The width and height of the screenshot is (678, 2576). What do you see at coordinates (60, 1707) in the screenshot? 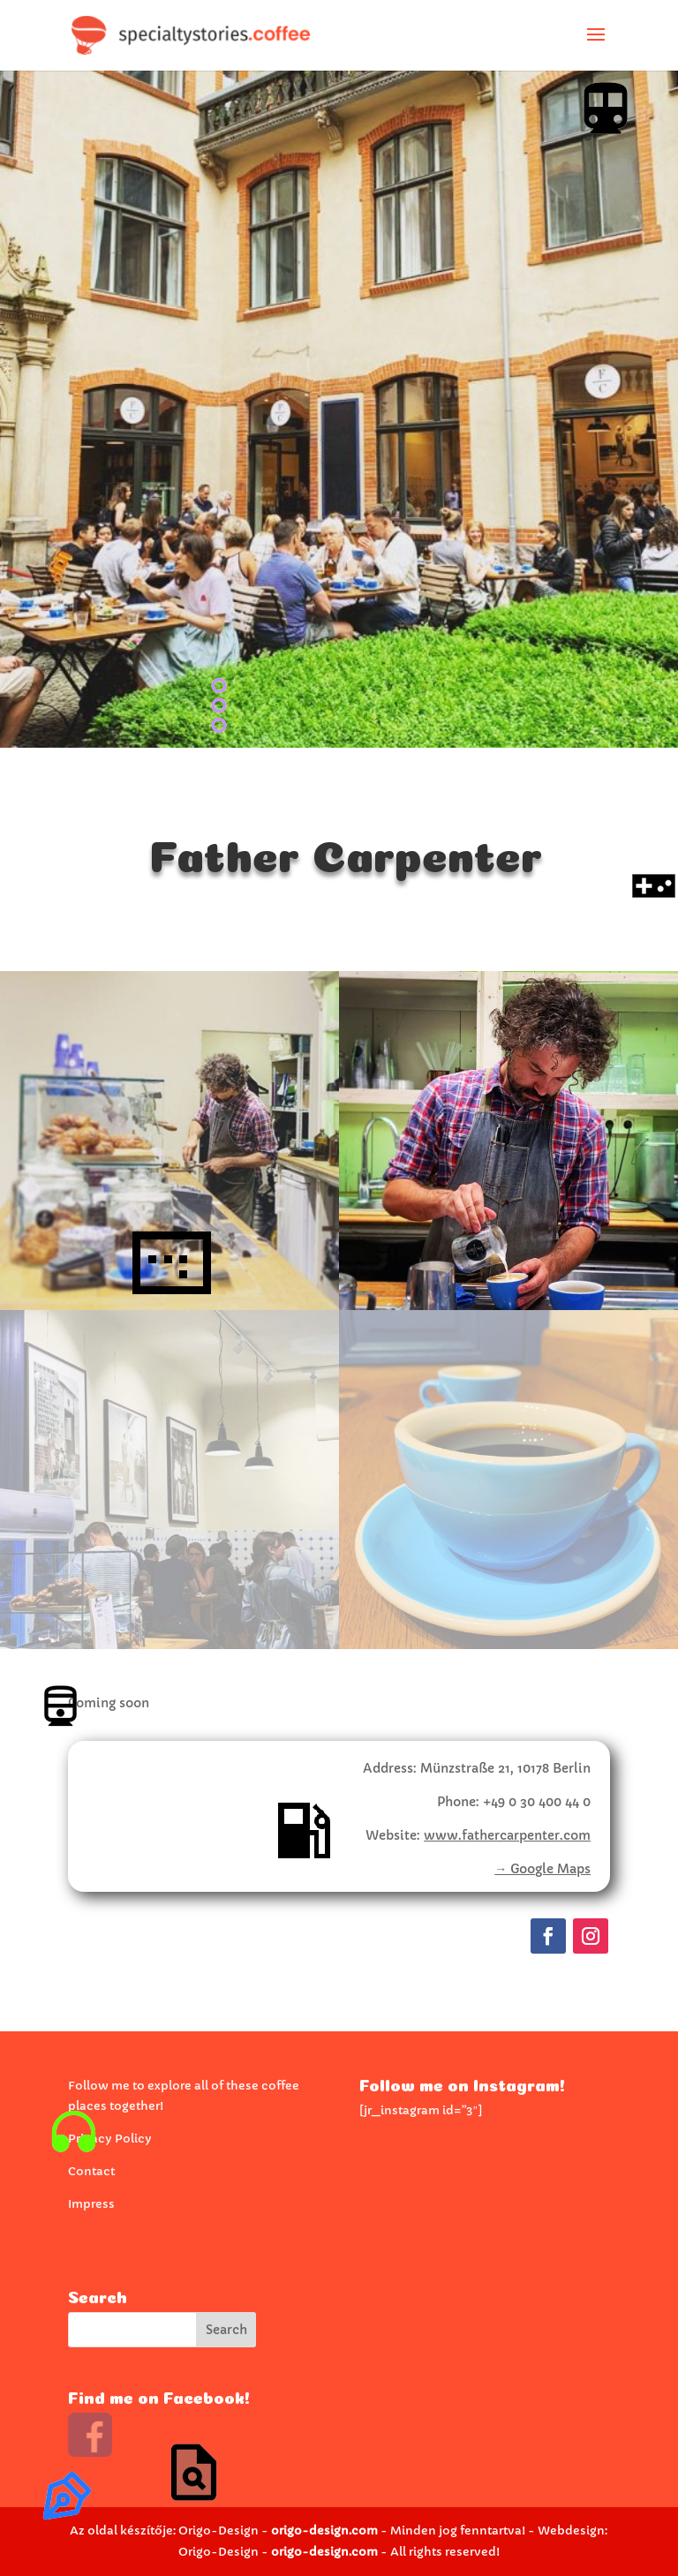
I see `get railway or train directions` at bounding box center [60, 1707].